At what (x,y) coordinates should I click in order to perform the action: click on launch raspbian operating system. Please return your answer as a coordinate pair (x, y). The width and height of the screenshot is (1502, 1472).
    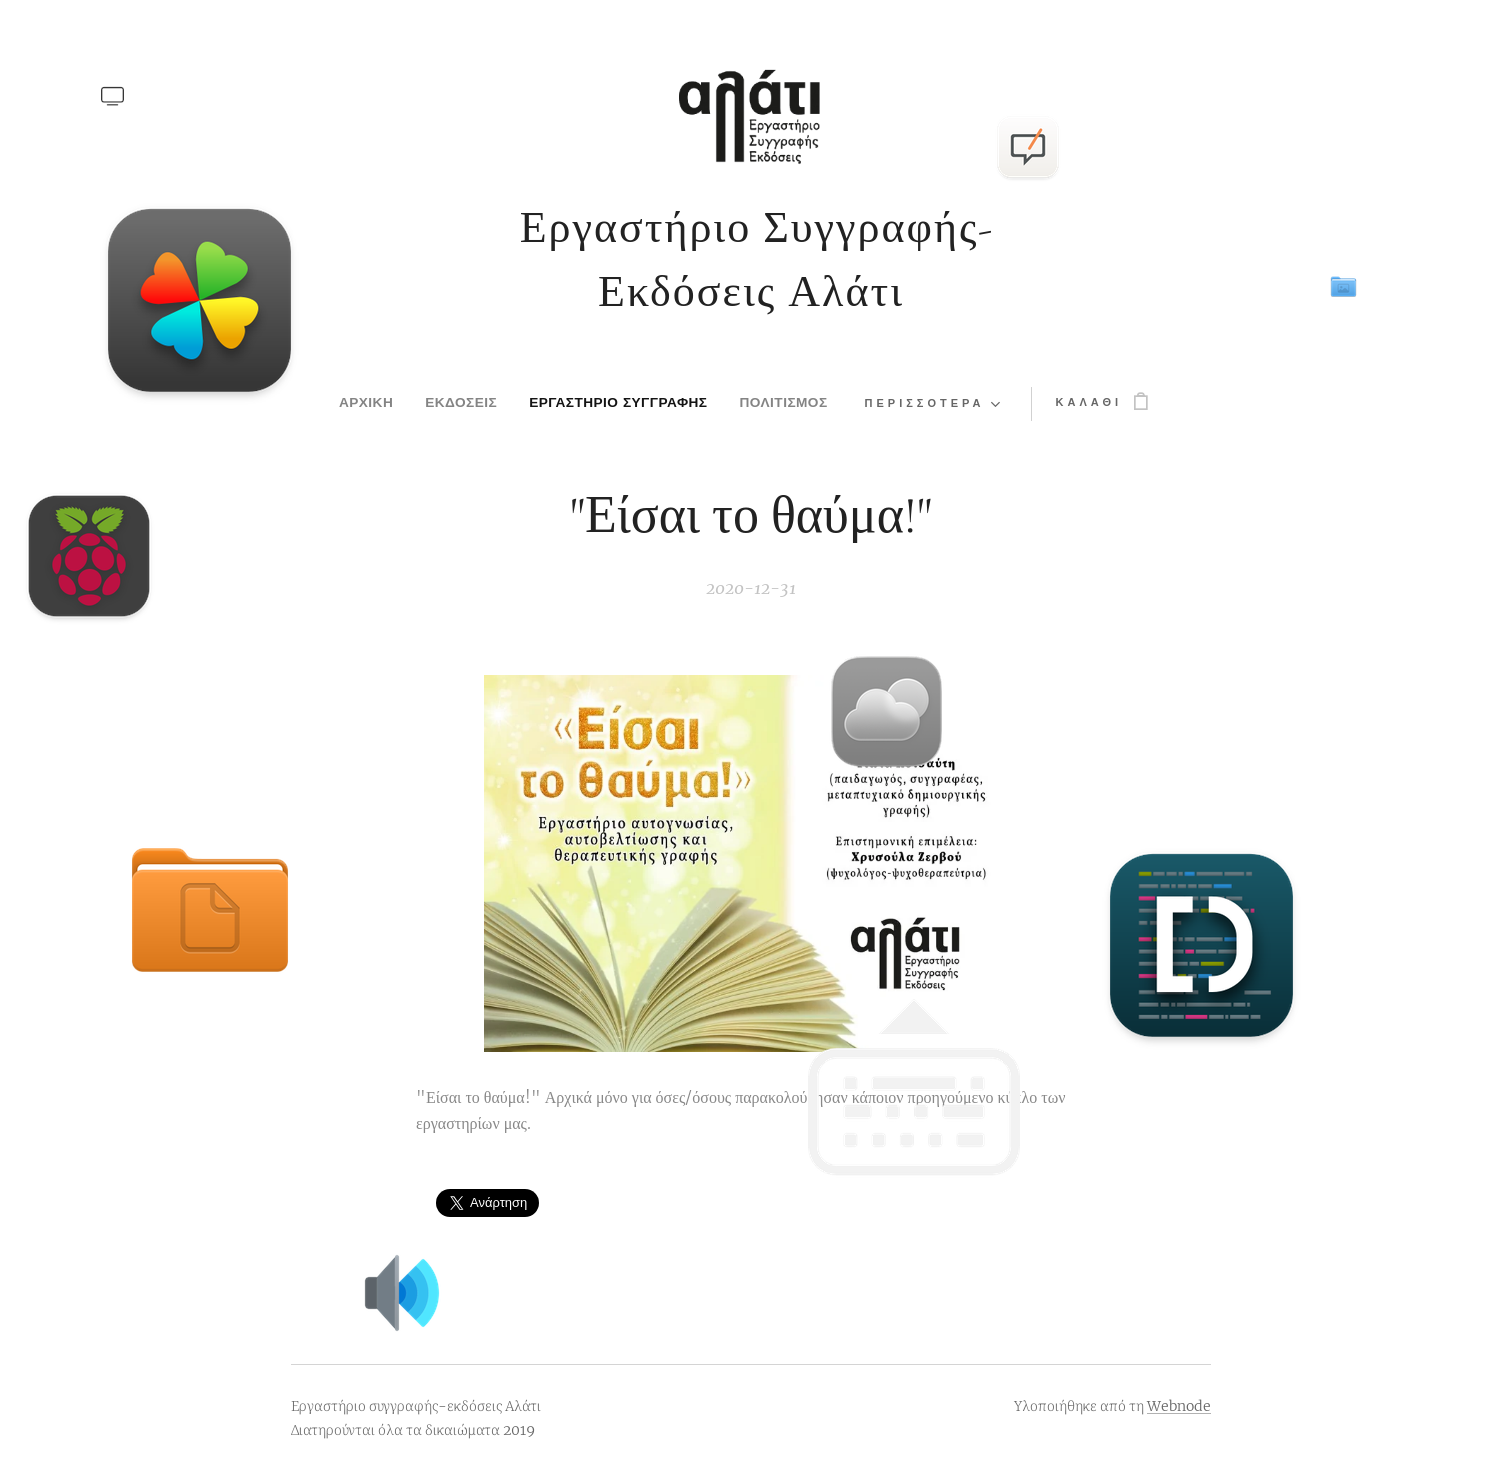
    Looking at the image, I should click on (89, 556).